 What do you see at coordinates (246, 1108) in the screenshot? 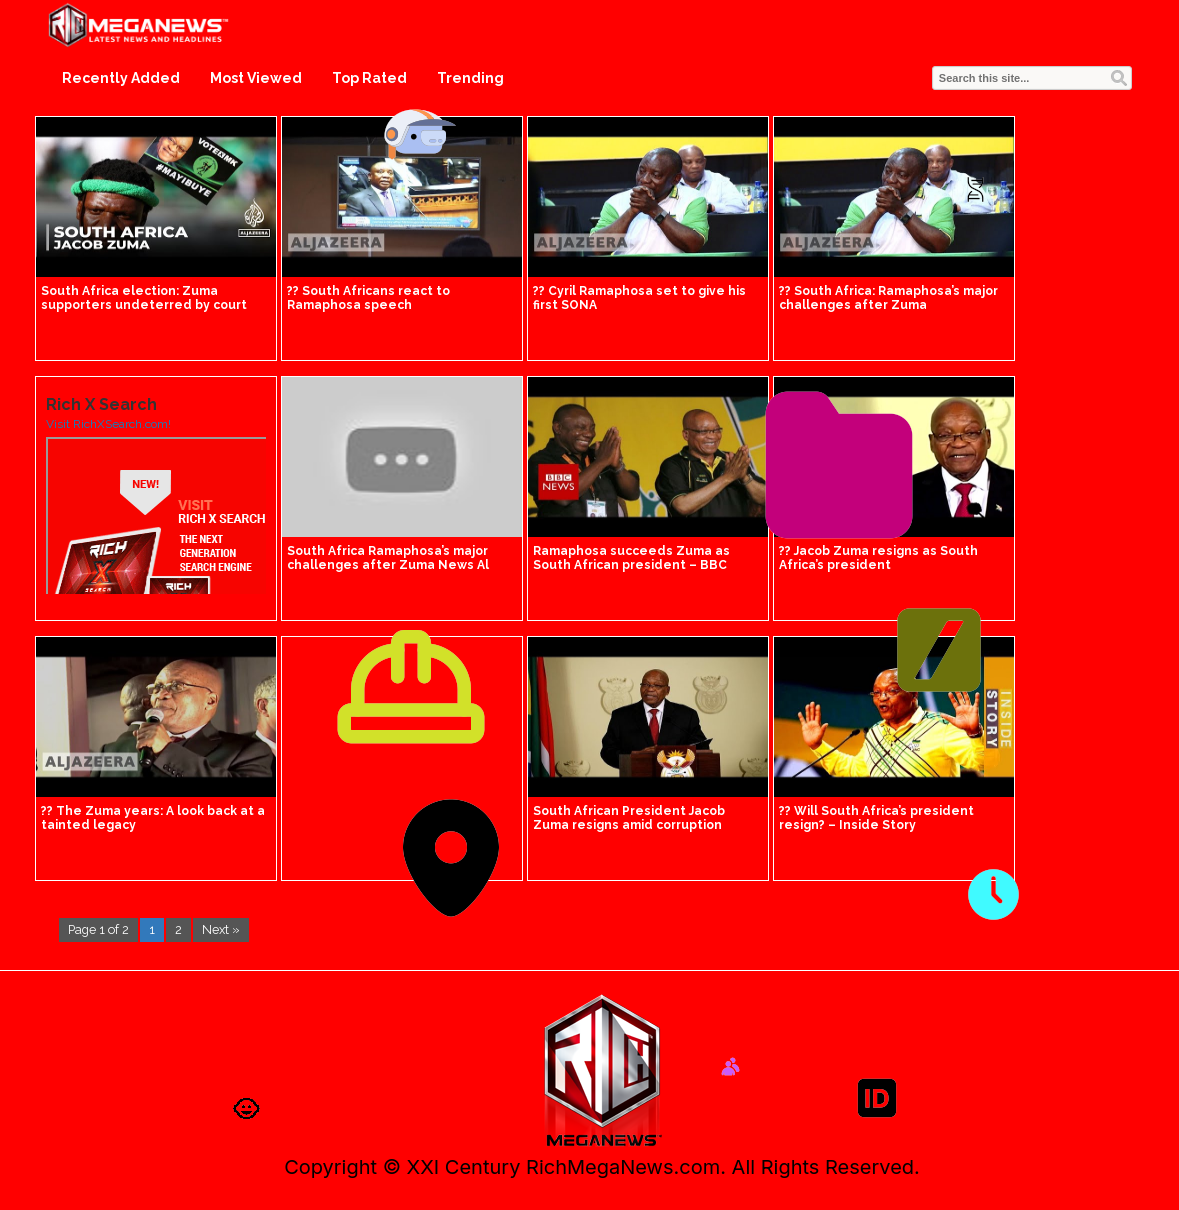
I see `access child-friendly or family mode` at bounding box center [246, 1108].